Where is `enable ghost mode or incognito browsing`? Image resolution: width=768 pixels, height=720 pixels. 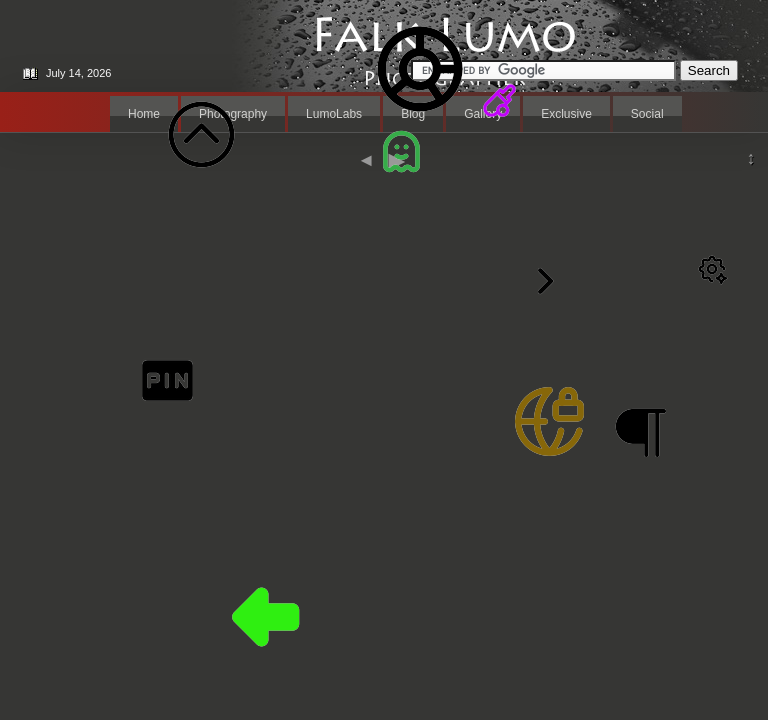 enable ghost mode or incognito browsing is located at coordinates (401, 151).